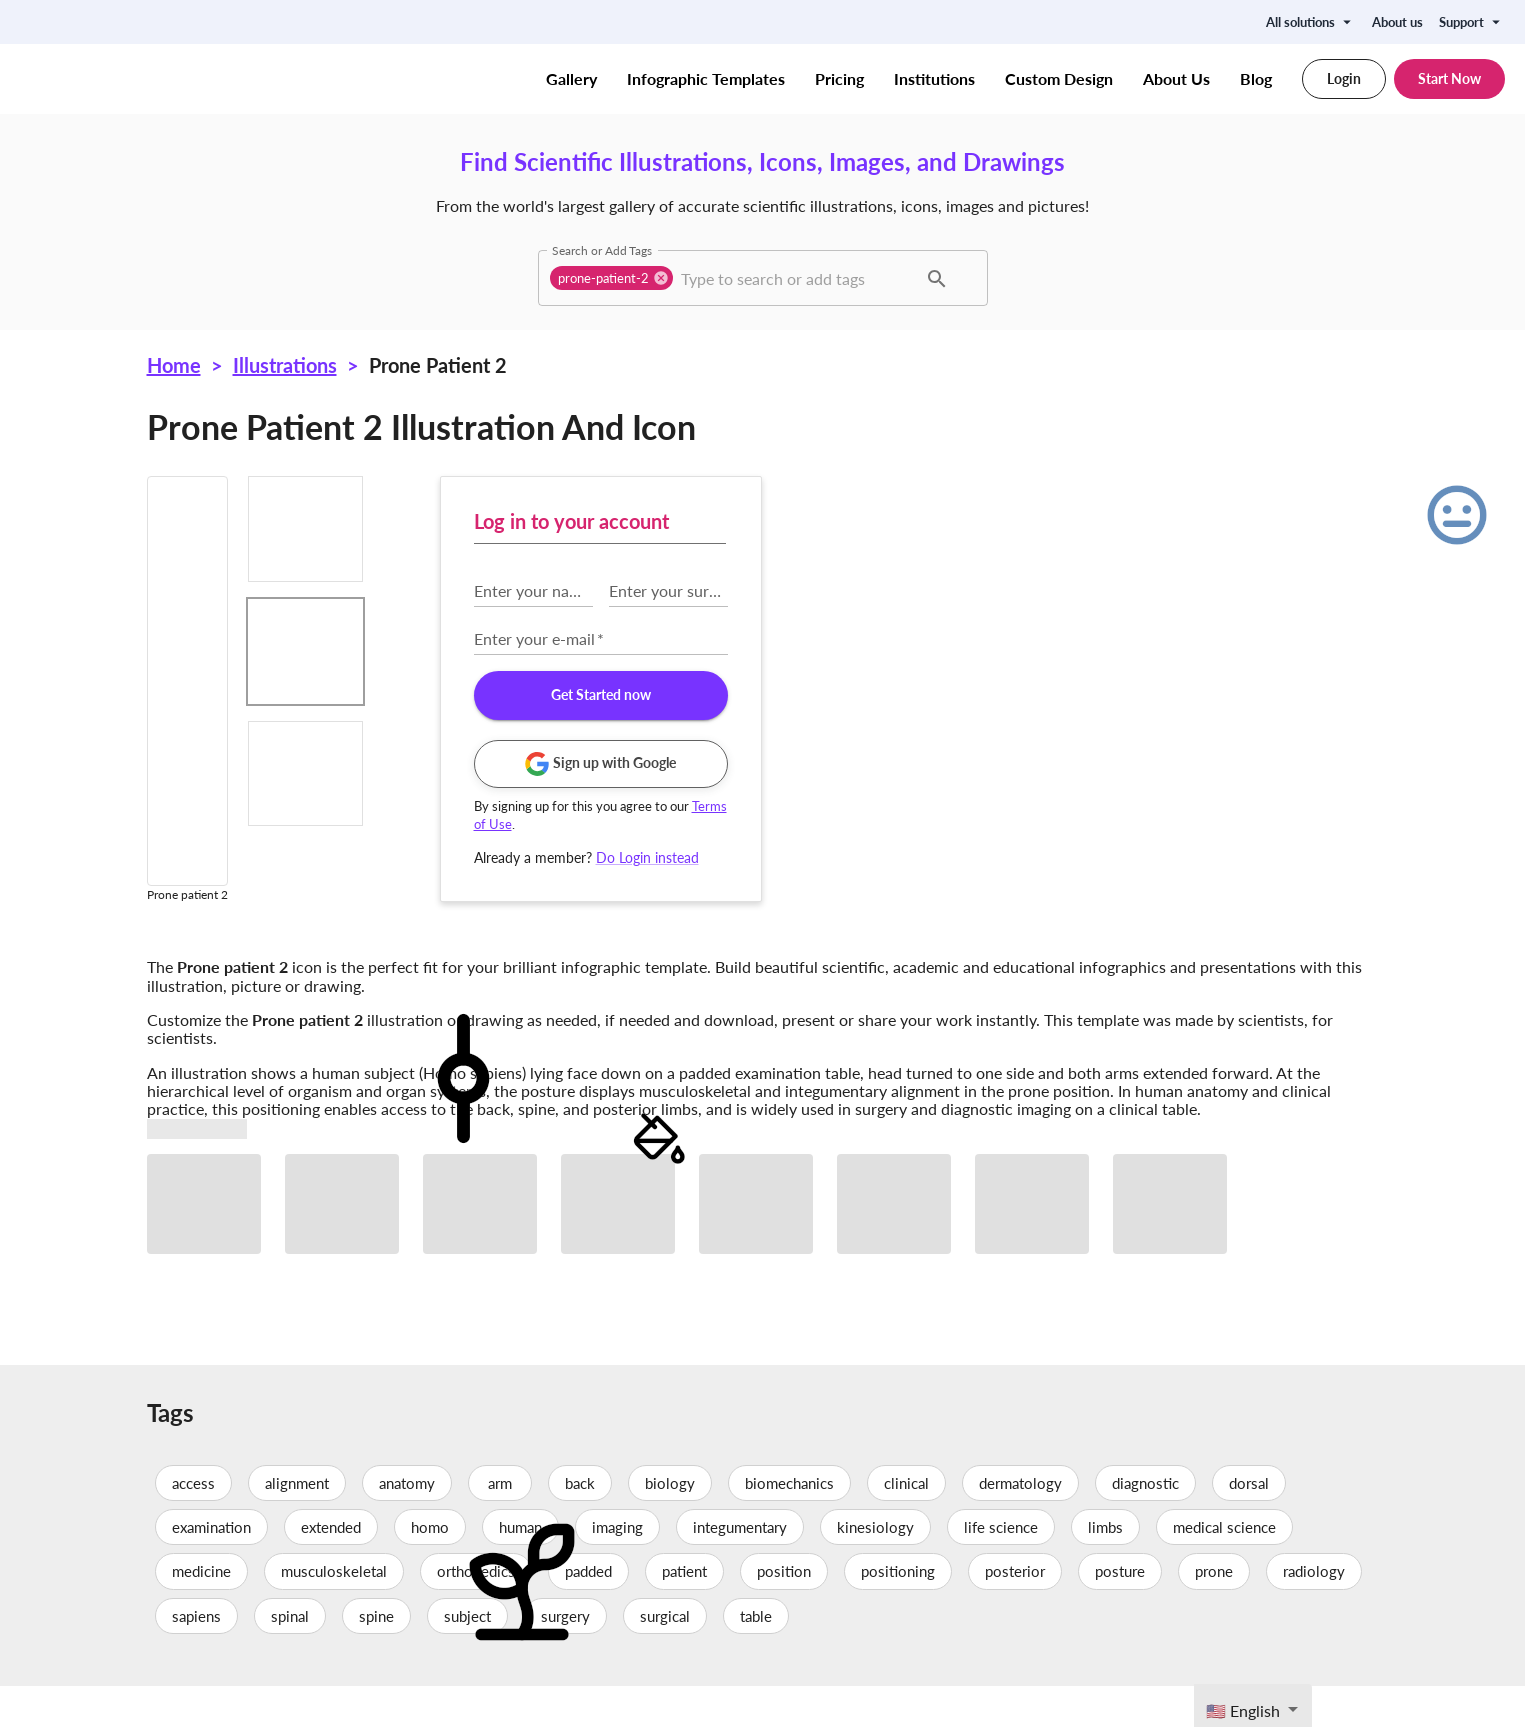  I want to click on indicates growth or progress, so click(522, 1582).